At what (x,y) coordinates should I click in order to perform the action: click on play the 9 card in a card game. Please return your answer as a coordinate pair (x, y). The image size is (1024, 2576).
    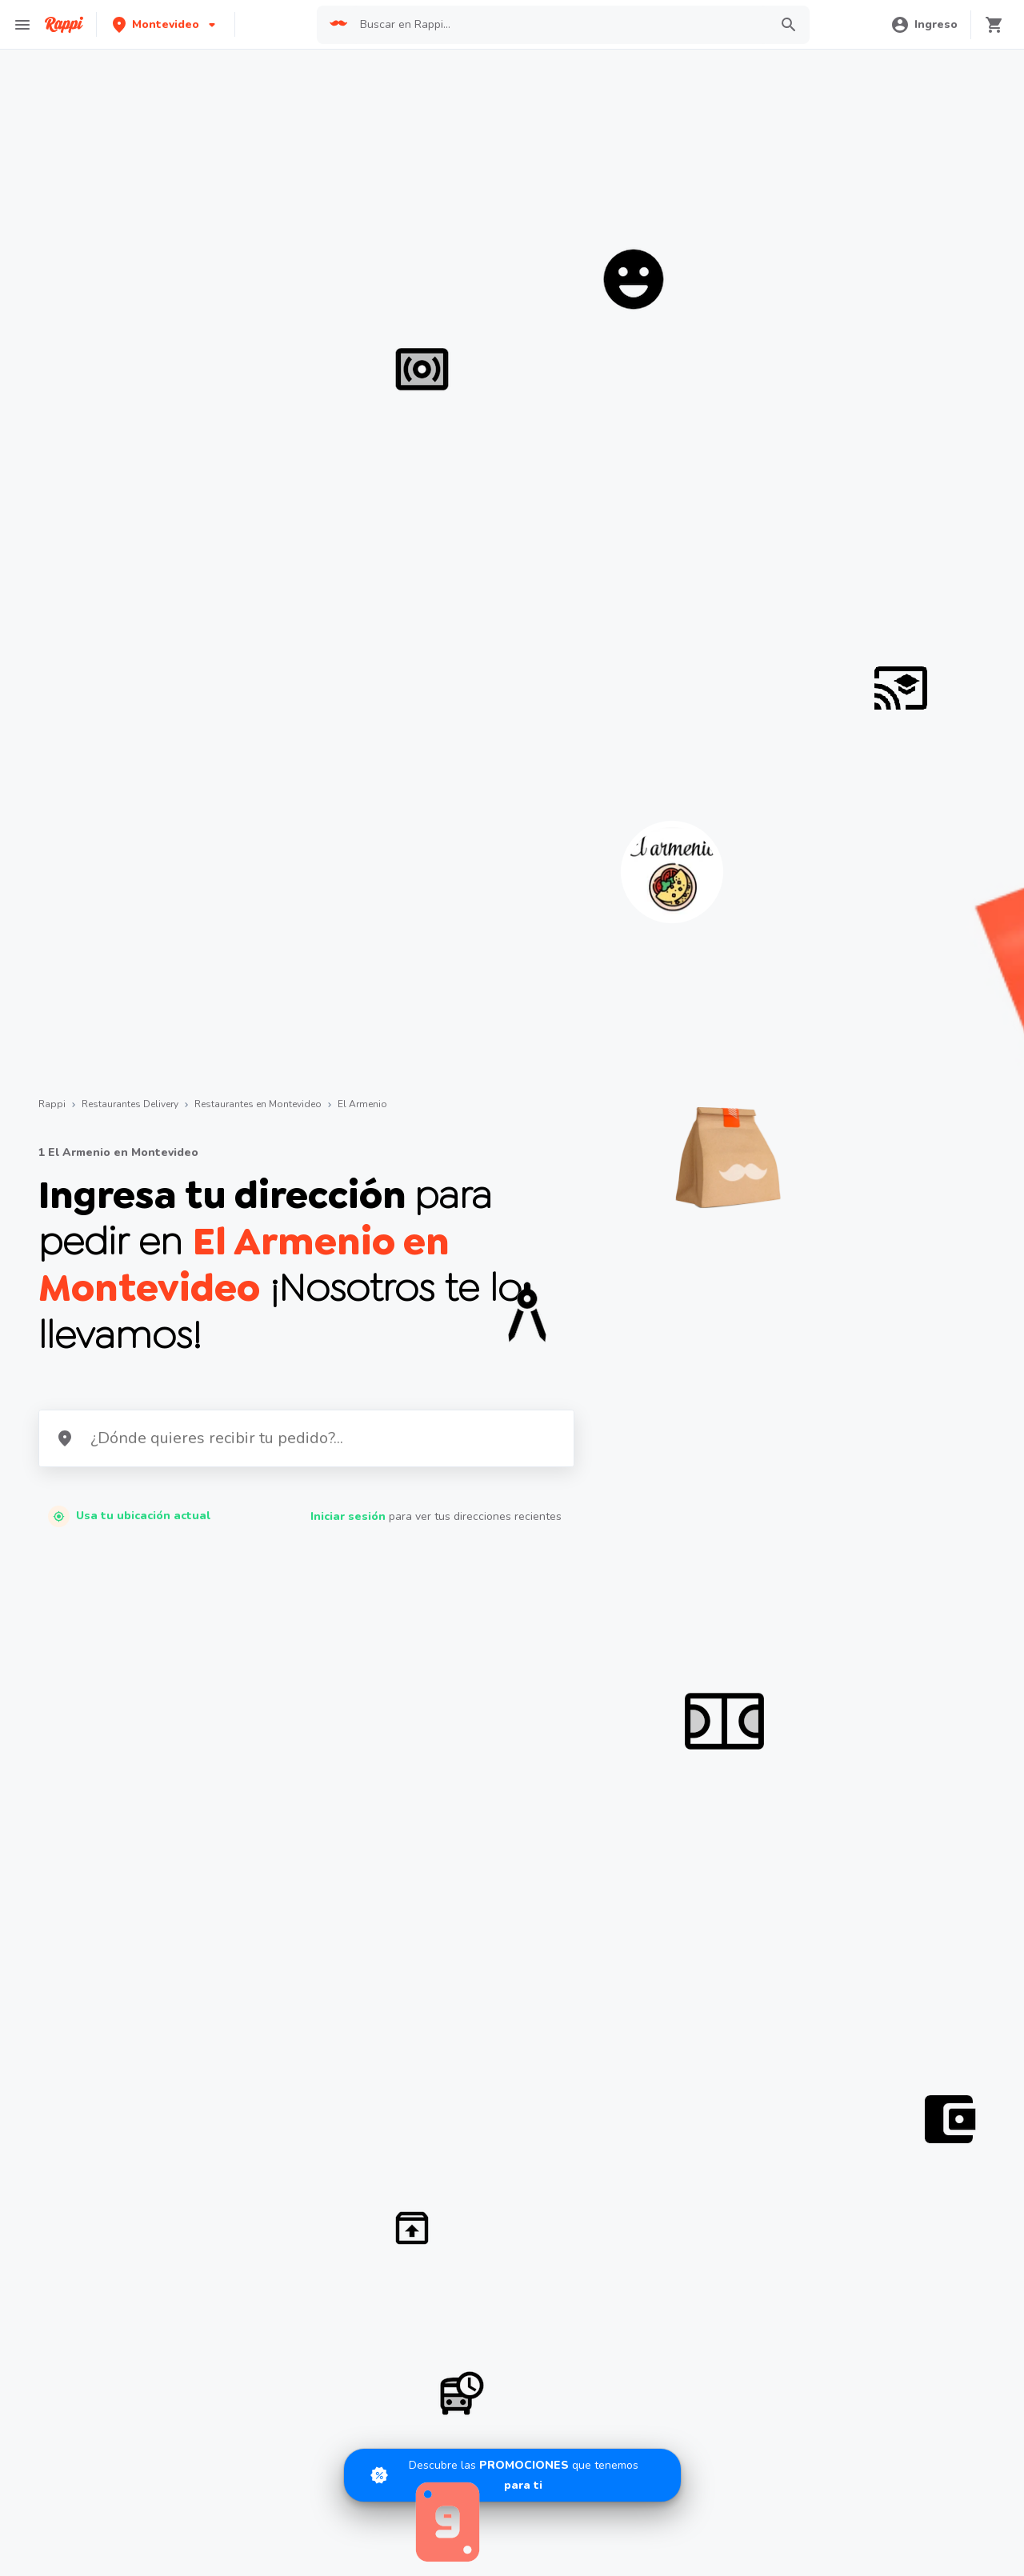
    Looking at the image, I should click on (447, 2522).